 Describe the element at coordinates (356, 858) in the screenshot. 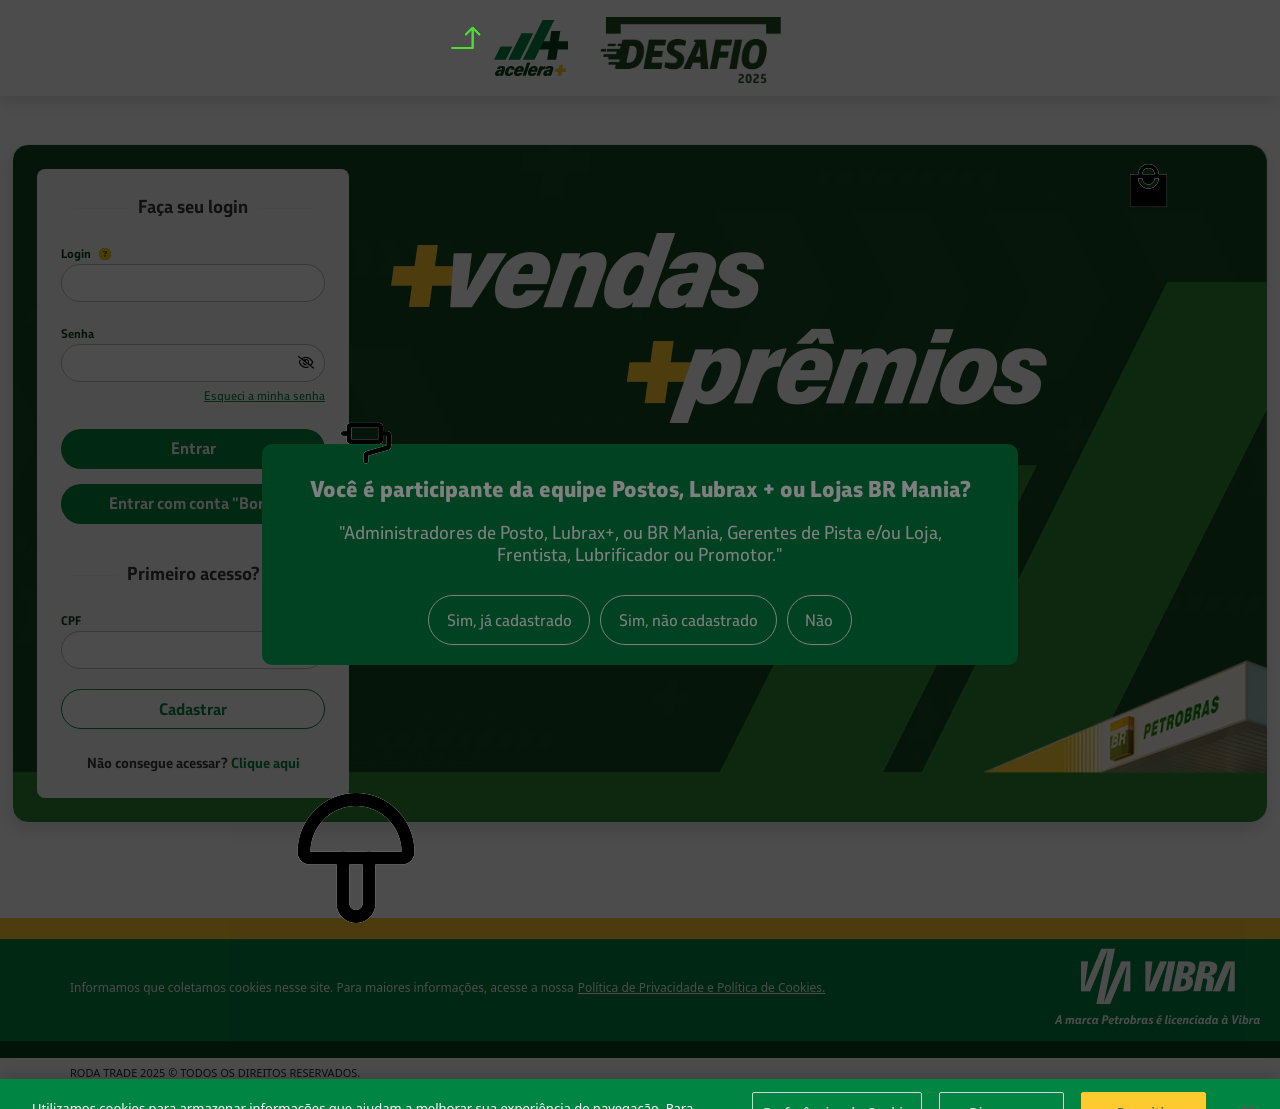

I see `browse fungi or mushroom identification` at that location.